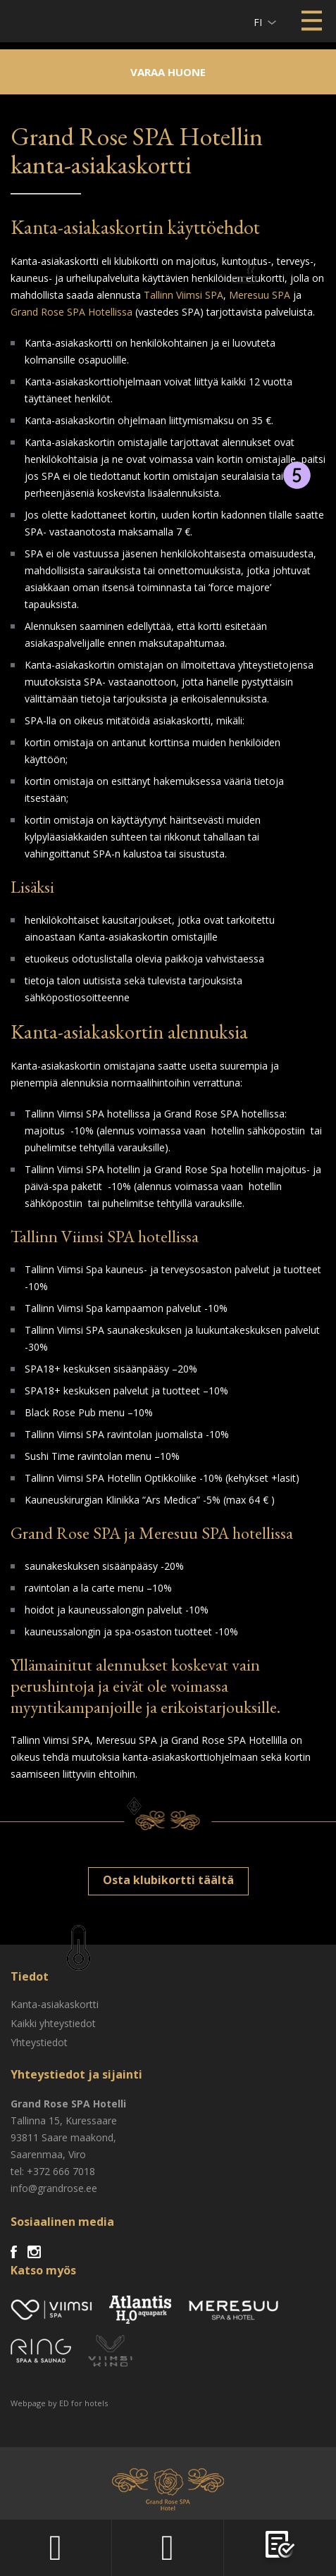  What do you see at coordinates (78, 1948) in the screenshot?
I see `view current temperature` at bounding box center [78, 1948].